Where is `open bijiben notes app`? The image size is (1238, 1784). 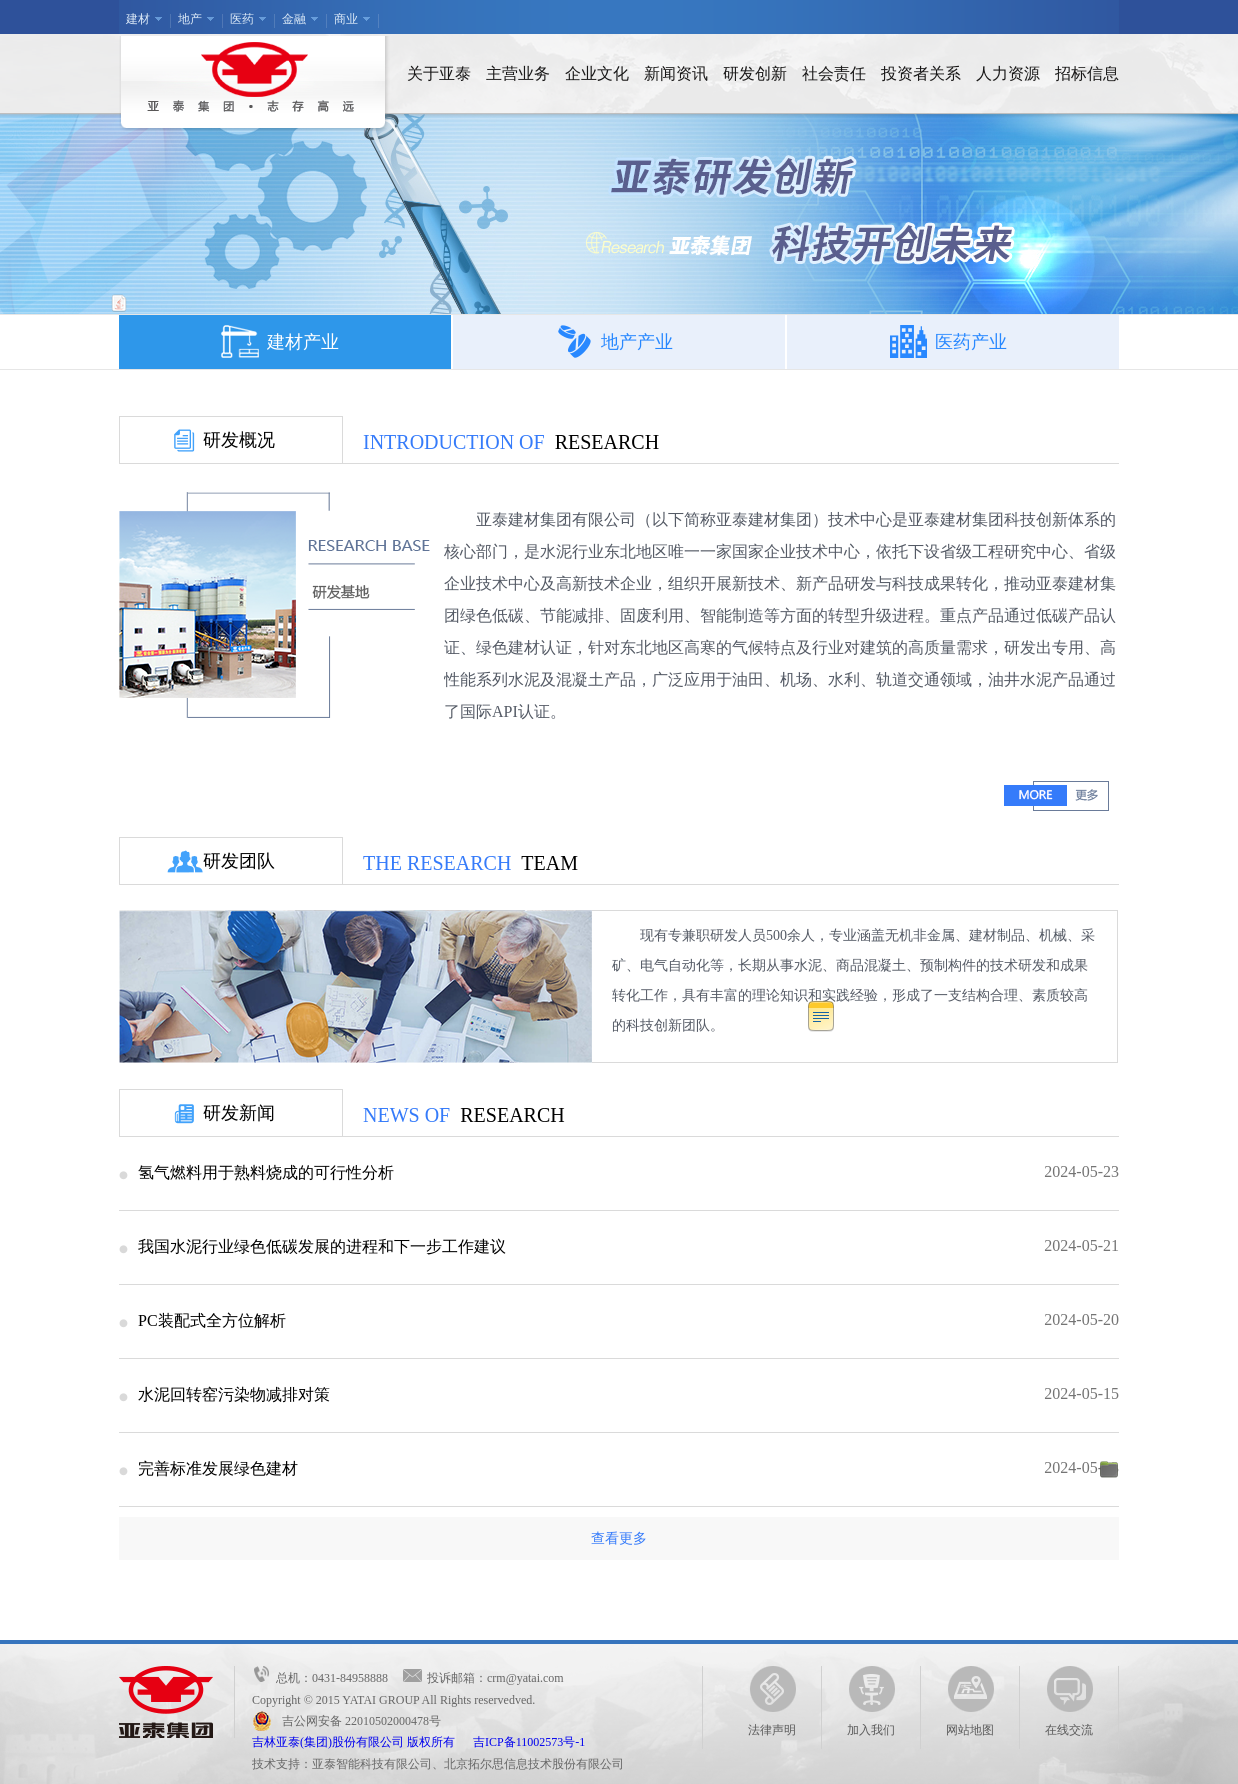
open bijiben notes app is located at coordinates (821, 1016).